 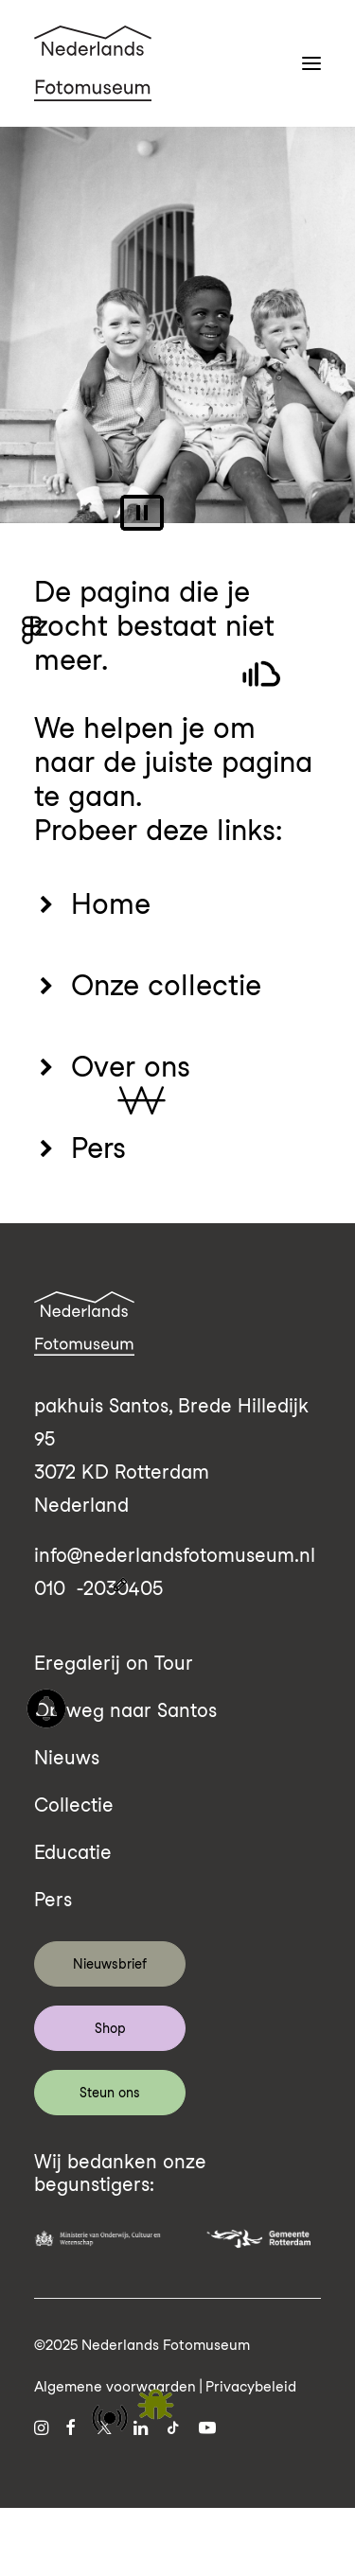 What do you see at coordinates (260, 675) in the screenshot?
I see `open soundcloud app` at bounding box center [260, 675].